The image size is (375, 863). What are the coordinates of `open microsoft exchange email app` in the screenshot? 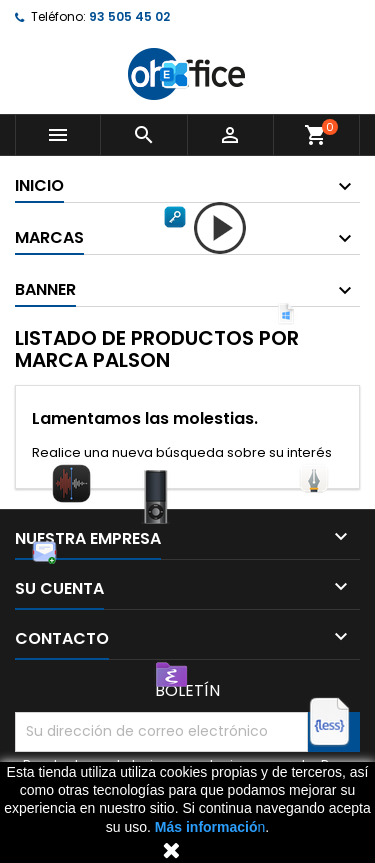 It's located at (175, 74).